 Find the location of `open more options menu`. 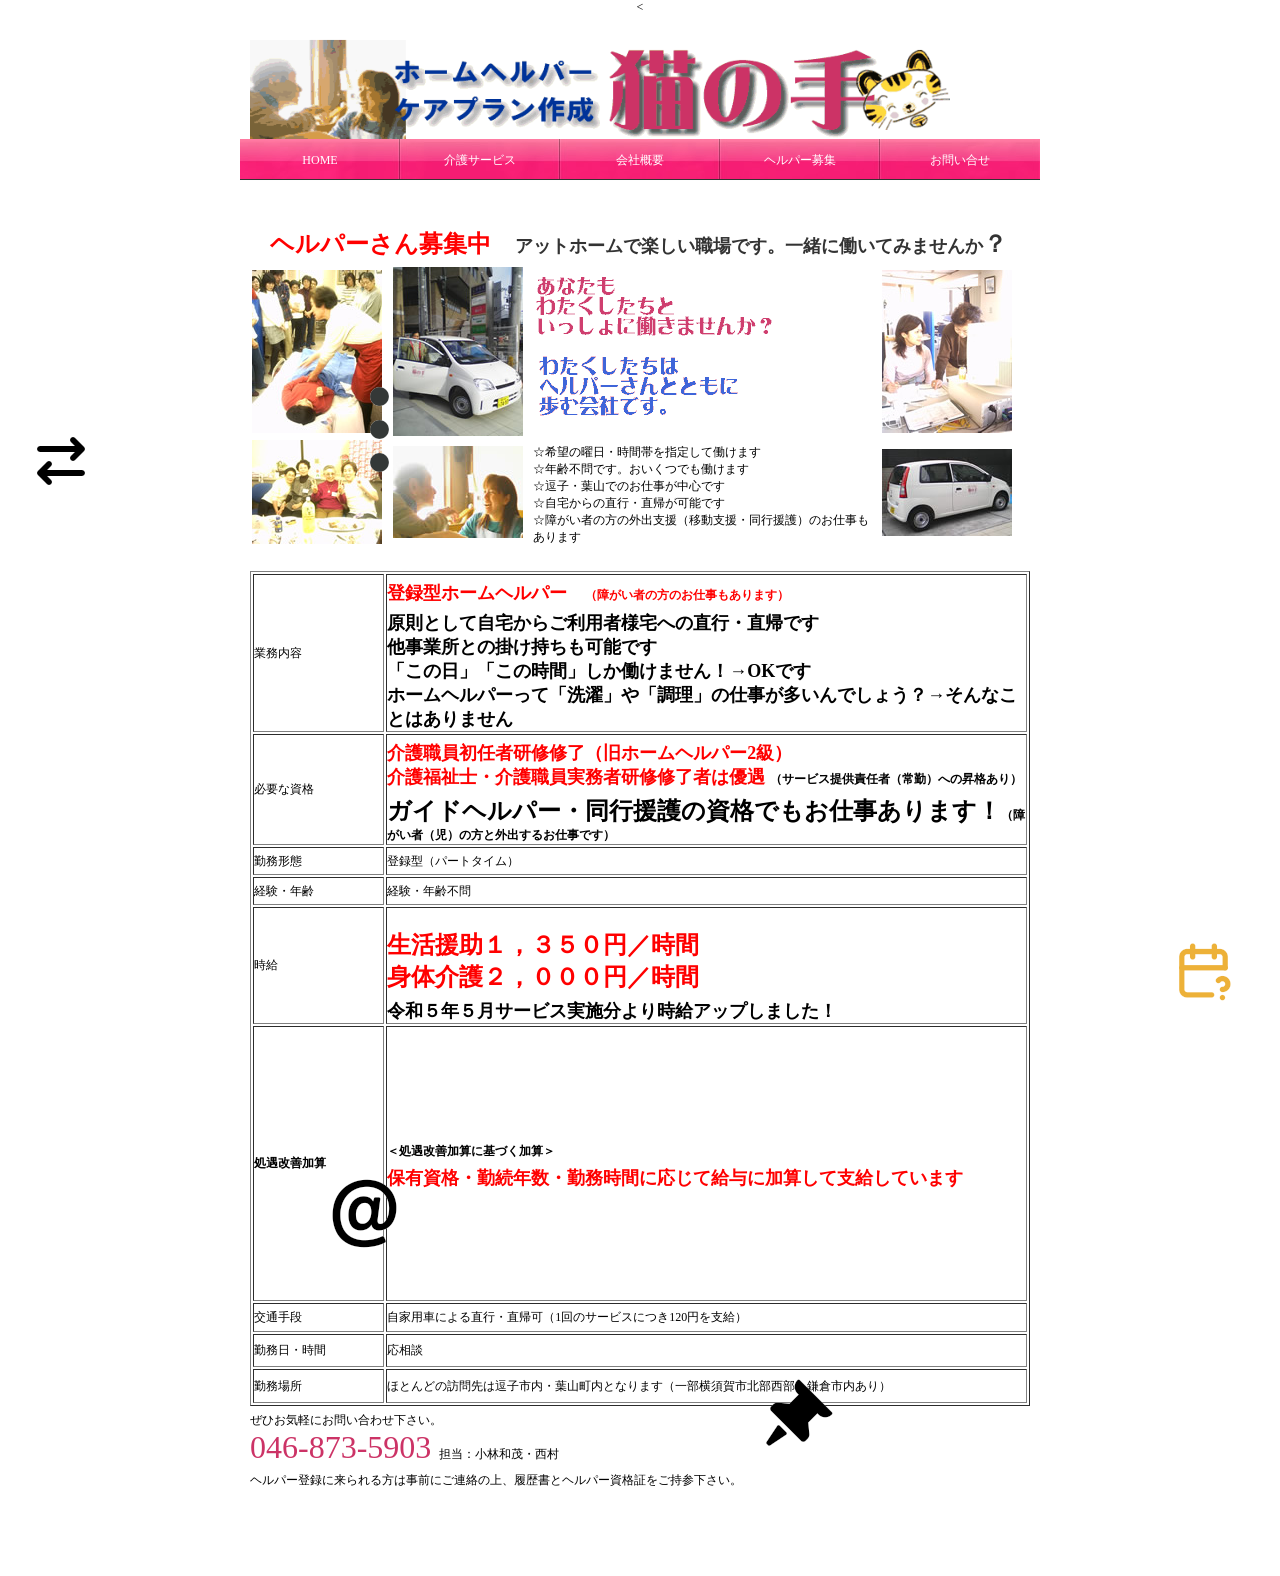

open more options menu is located at coordinates (379, 429).